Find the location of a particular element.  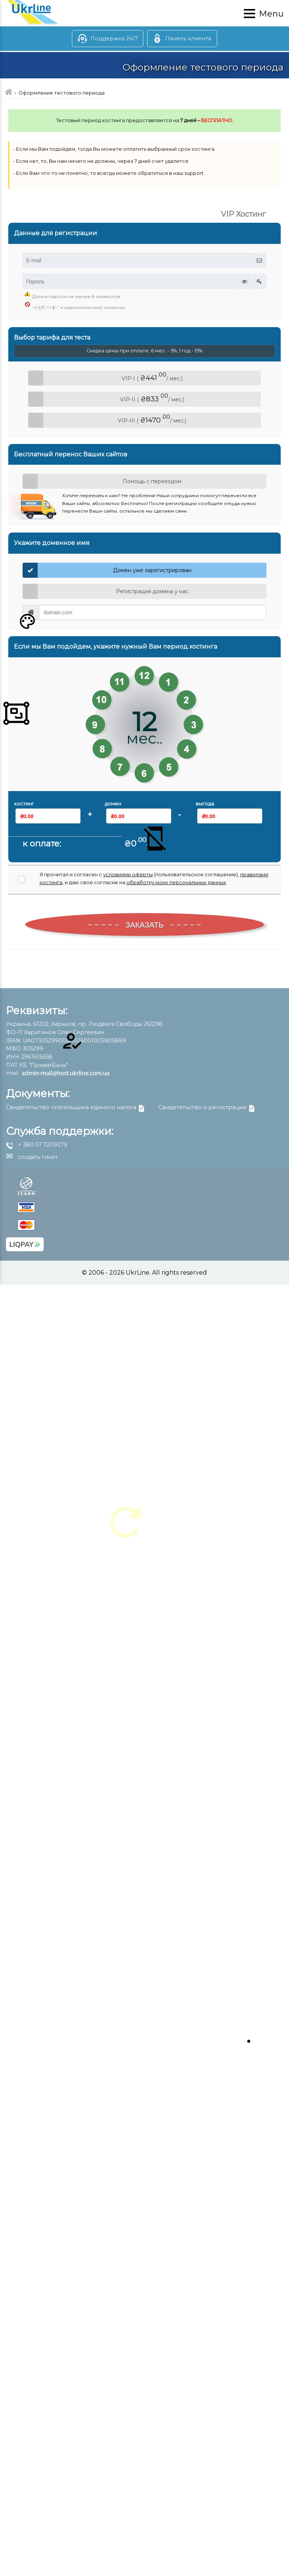

group selected objects together is located at coordinates (16, 713).